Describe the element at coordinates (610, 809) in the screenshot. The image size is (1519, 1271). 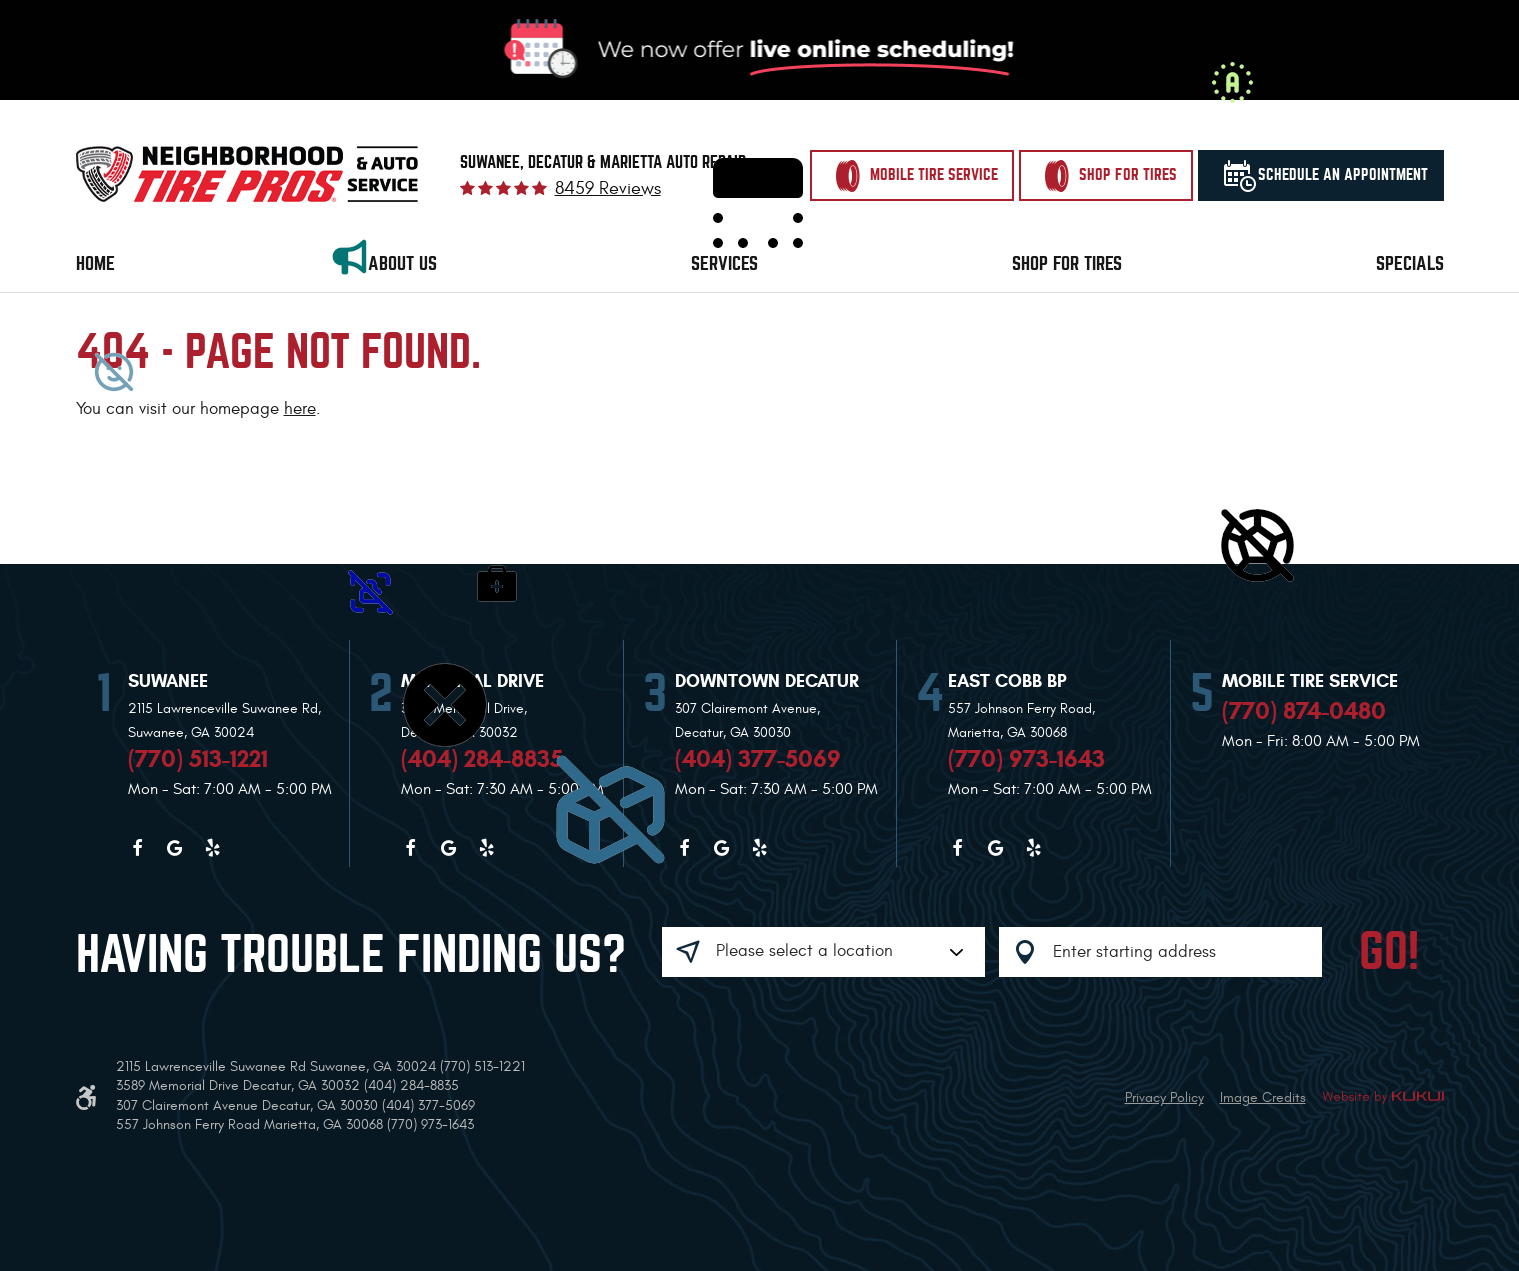
I see `disable 3D view mode` at that location.